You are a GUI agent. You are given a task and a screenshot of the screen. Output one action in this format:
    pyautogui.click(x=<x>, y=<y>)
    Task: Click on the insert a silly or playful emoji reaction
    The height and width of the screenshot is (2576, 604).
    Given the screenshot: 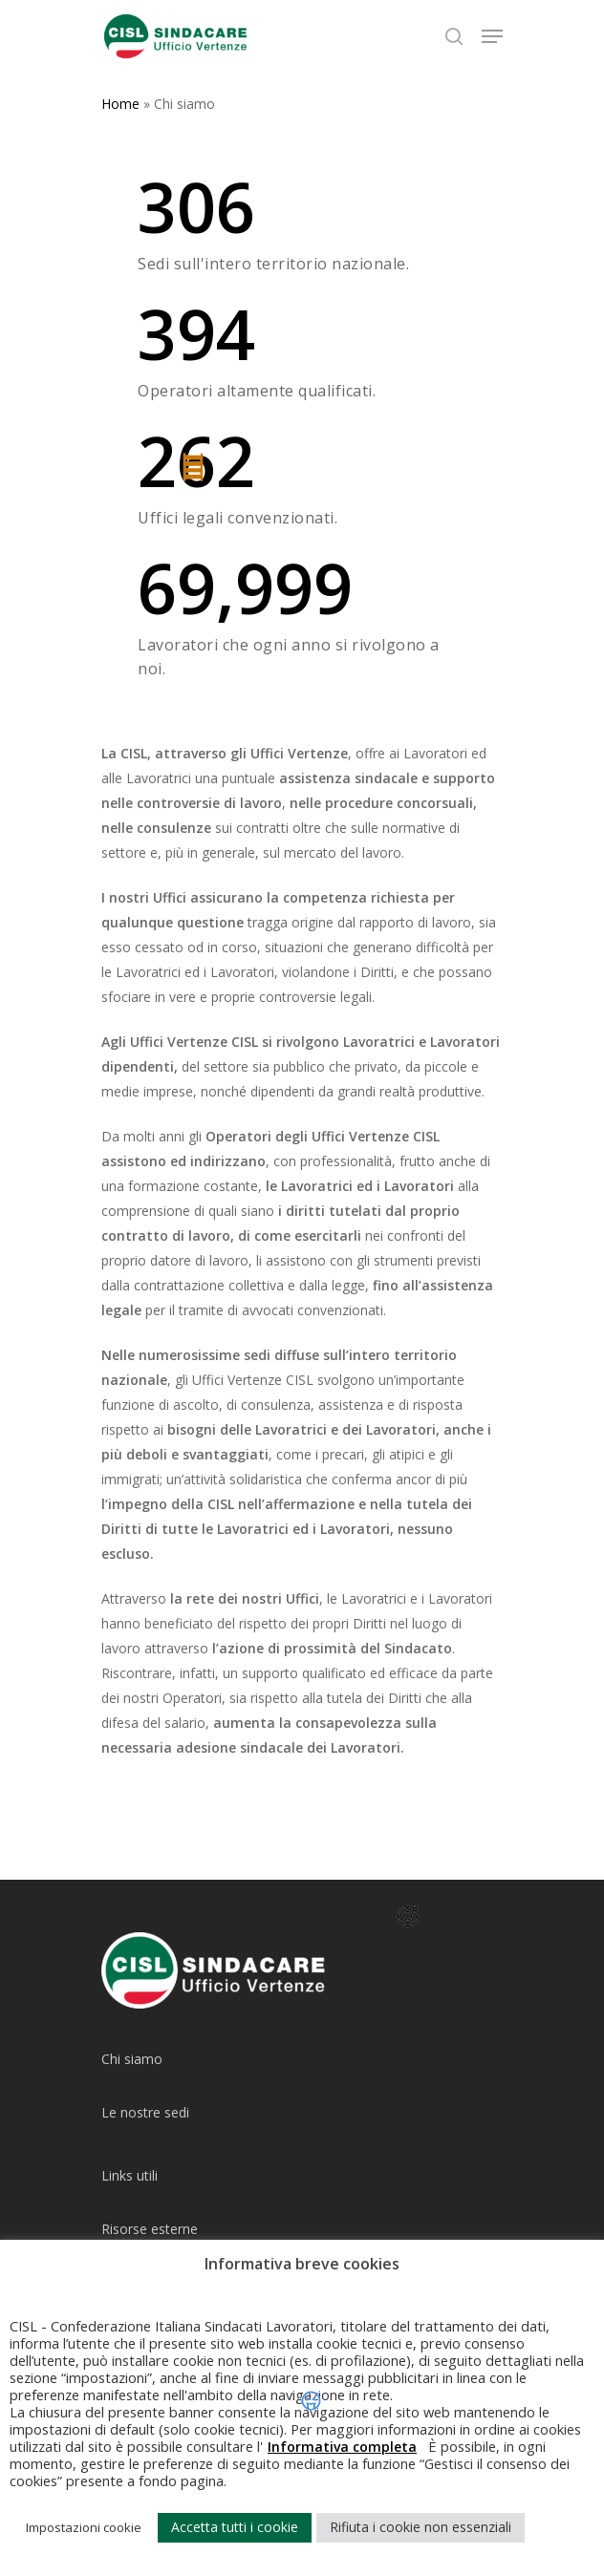 What is the action you would take?
    pyautogui.click(x=311, y=2400)
    